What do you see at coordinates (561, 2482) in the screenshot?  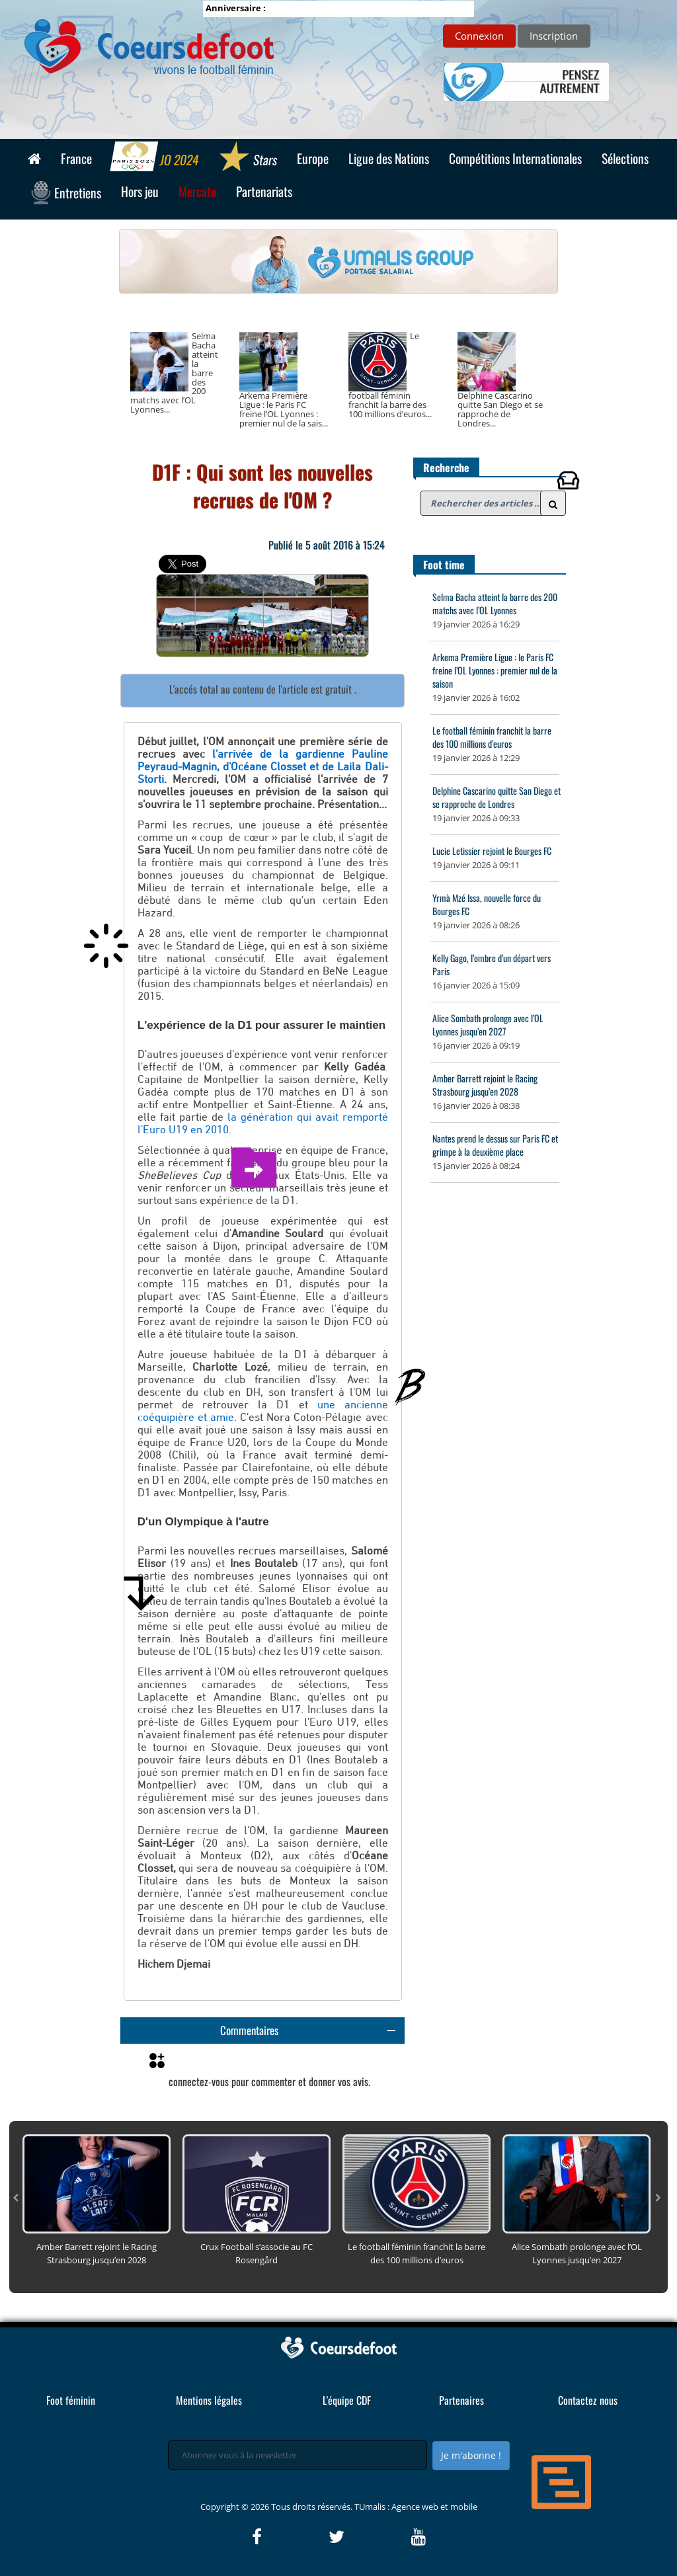 I see `switch to timeline view` at bounding box center [561, 2482].